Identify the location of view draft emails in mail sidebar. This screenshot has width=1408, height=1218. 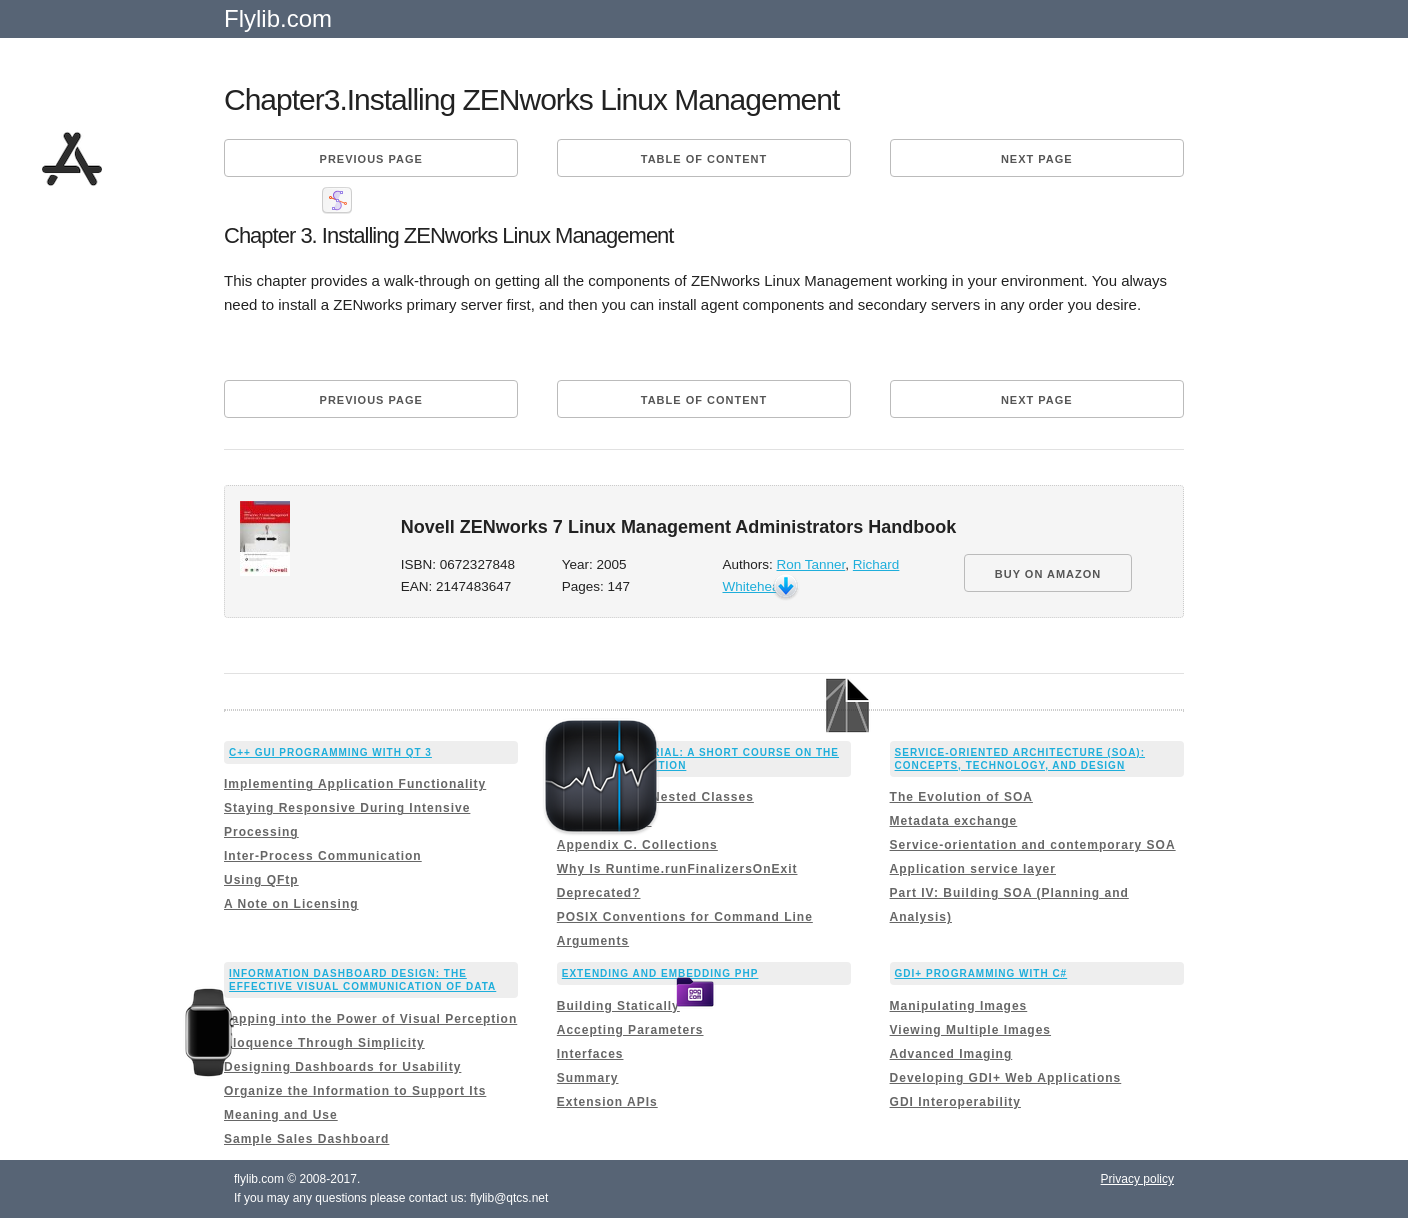
(847, 705).